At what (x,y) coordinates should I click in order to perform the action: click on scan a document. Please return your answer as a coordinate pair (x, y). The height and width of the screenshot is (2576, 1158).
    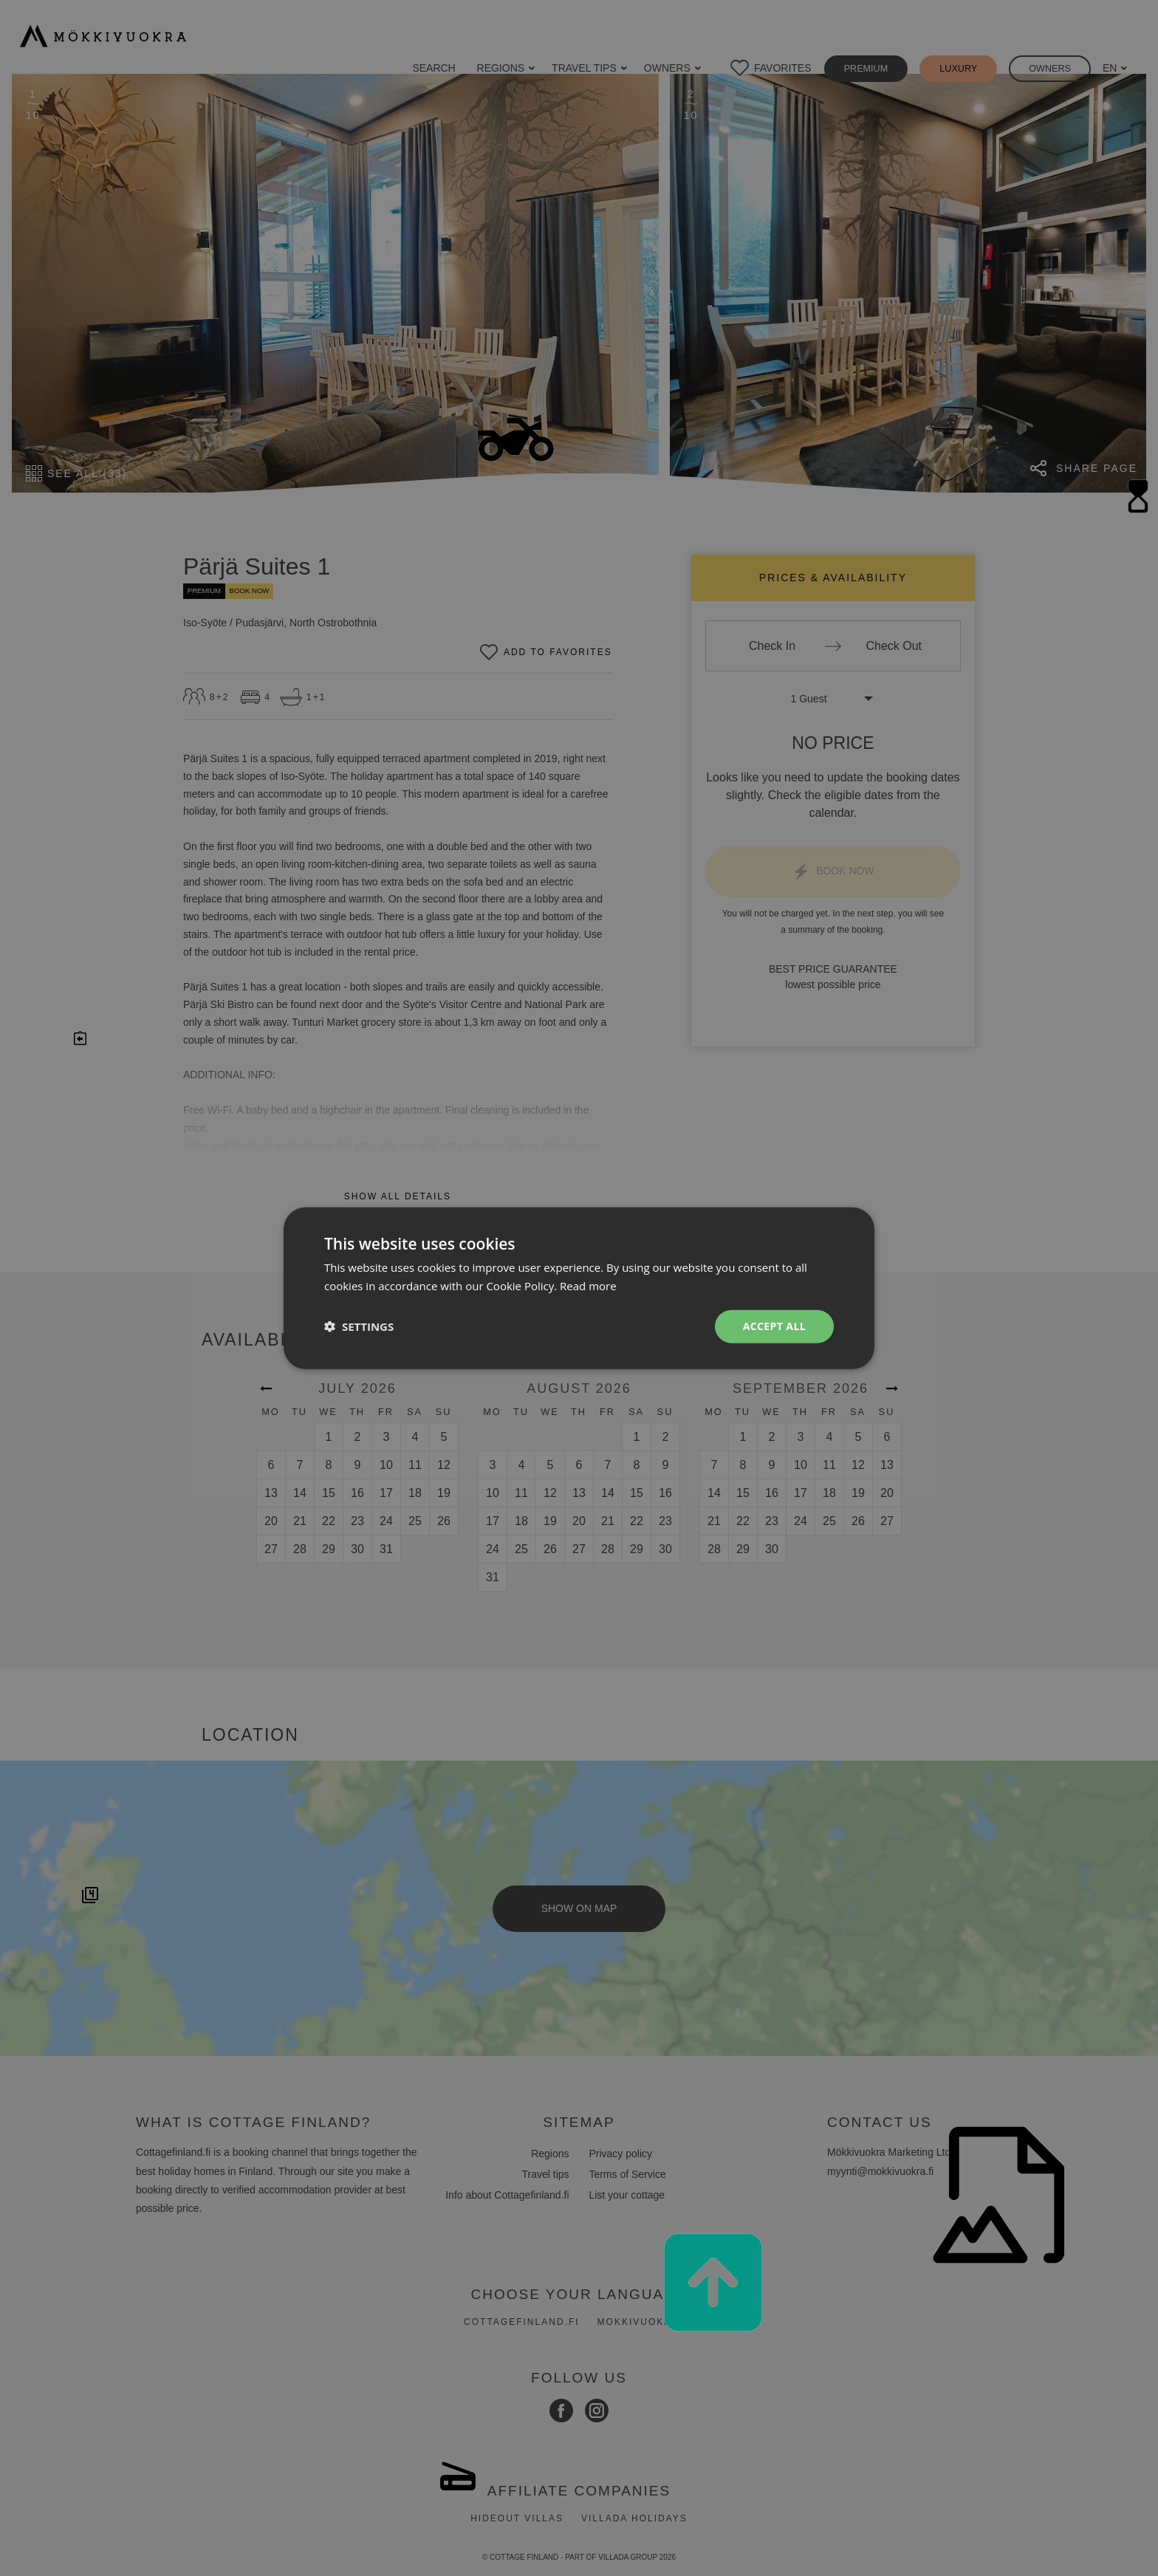
    Looking at the image, I should click on (458, 2475).